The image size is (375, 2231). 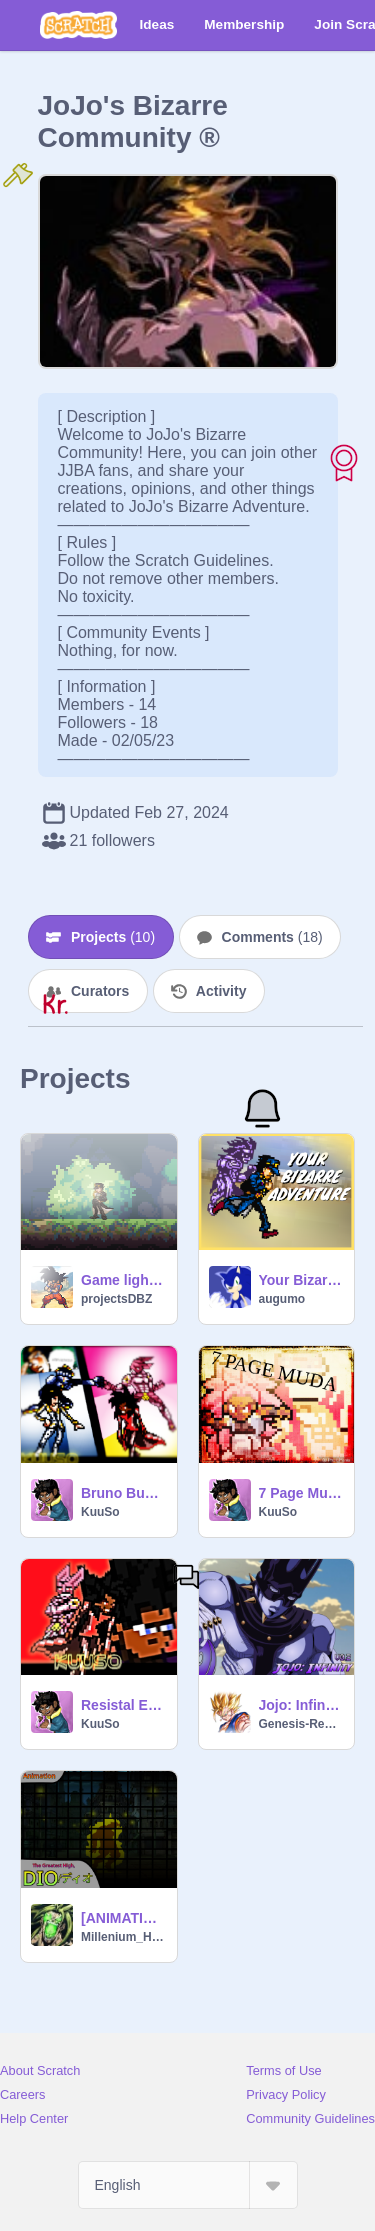 What do you see at coordinates (262, 1108) in the screenshot?
I see `view notifications` at bounding box center [262, 1108].